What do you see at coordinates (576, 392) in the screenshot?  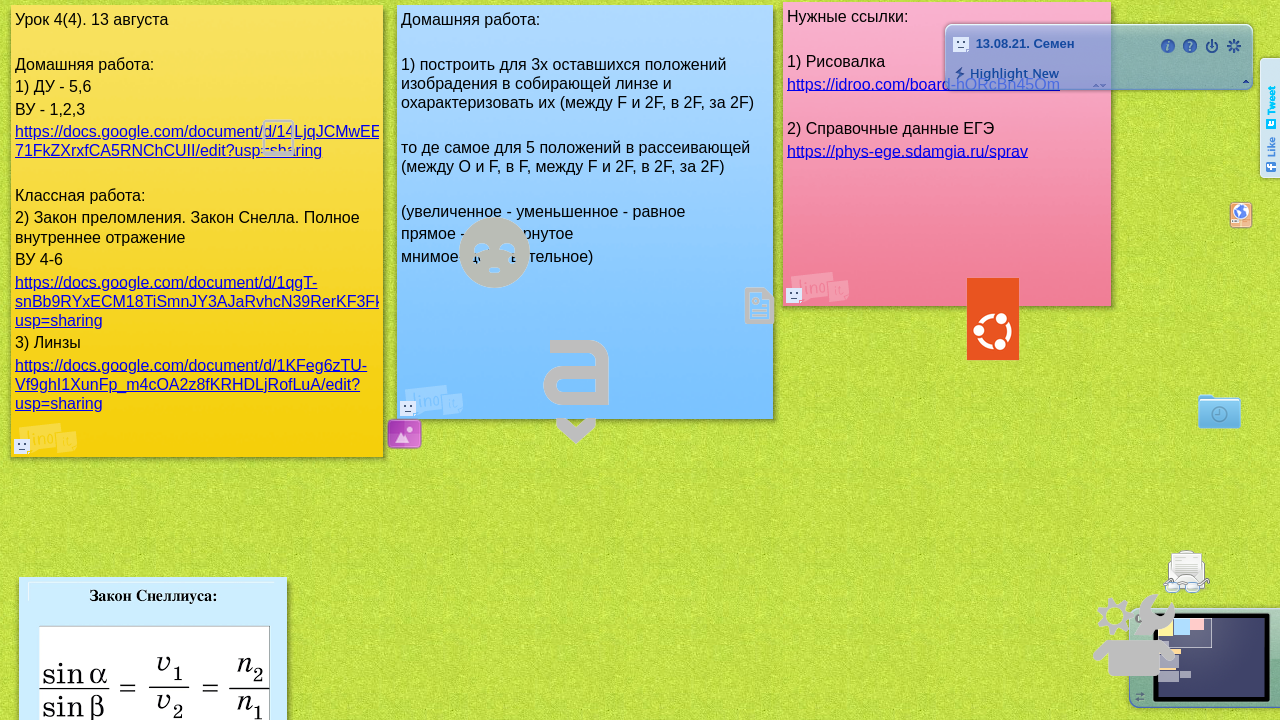 I see `insert text at cursor position` at bounding box center [576, 392].